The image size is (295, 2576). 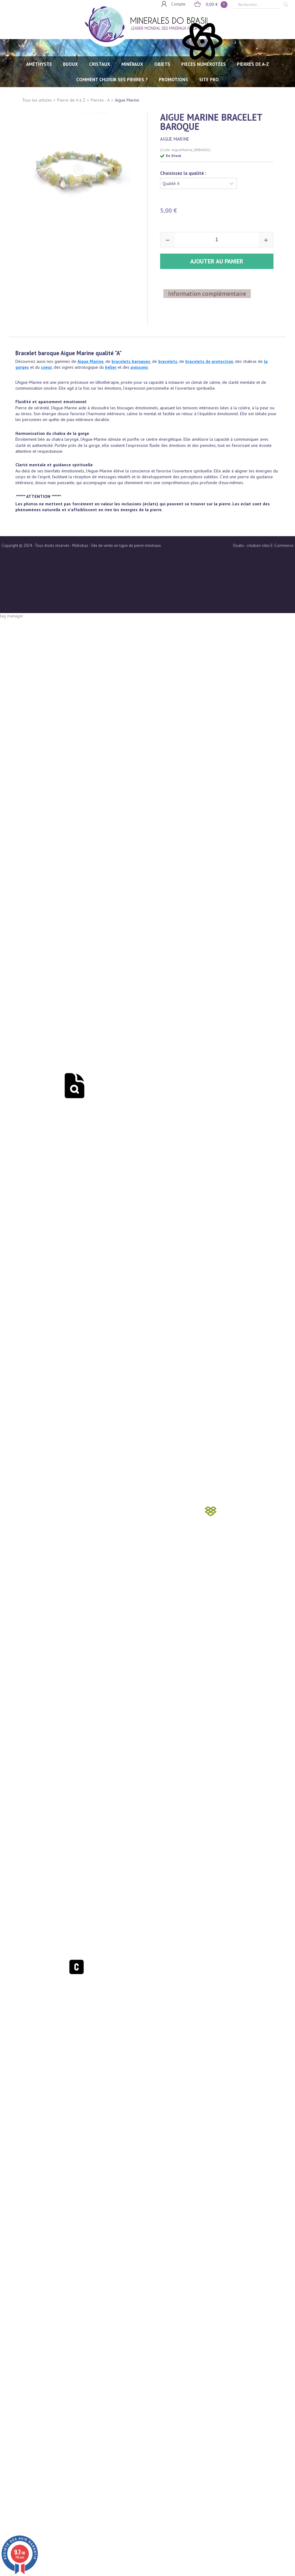 I want to click on search within a document, so click(x=74, y=1085).